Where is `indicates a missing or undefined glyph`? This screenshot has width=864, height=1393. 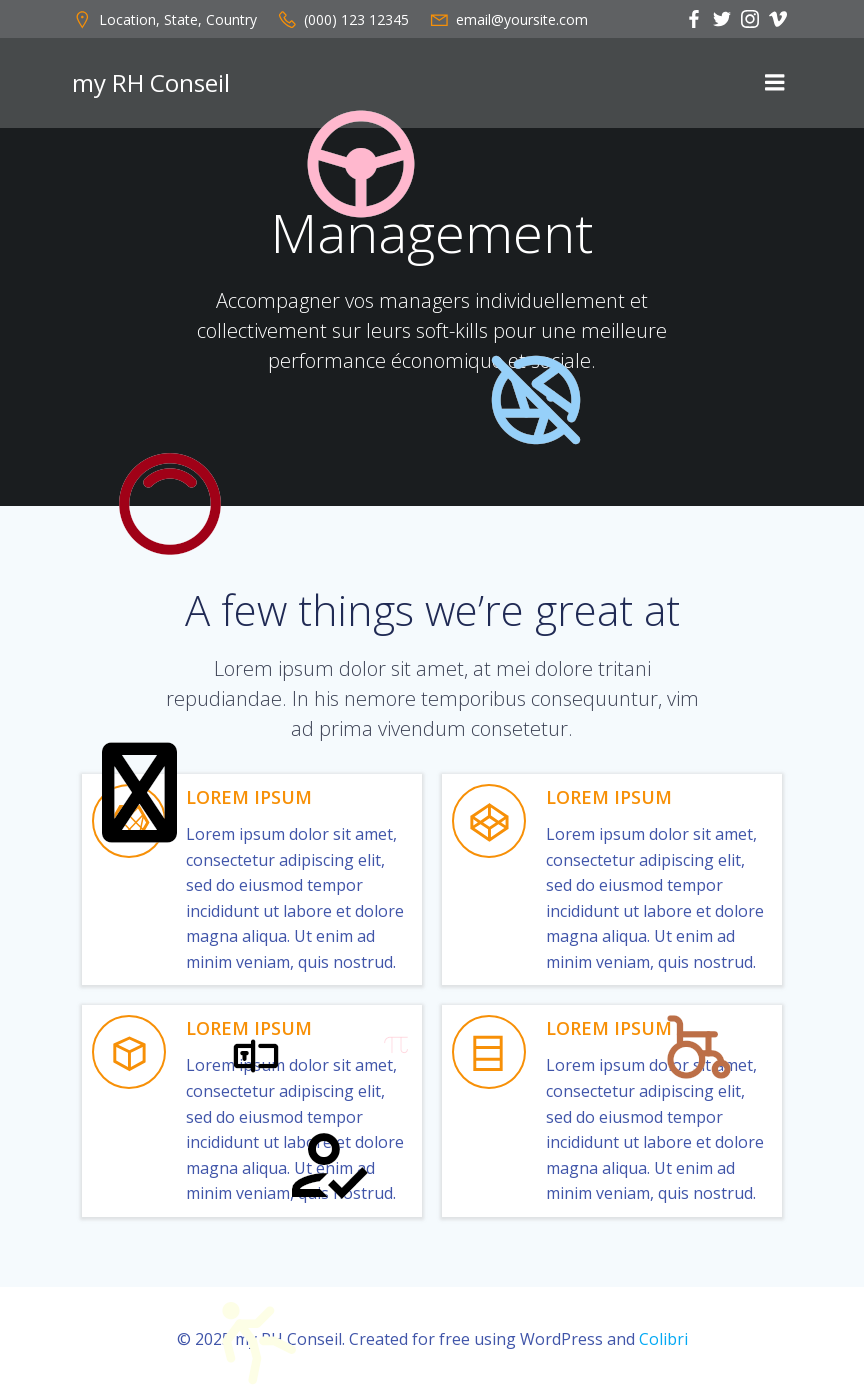 indicates a missing or undefined glyph is located at coordinates (139, 792).